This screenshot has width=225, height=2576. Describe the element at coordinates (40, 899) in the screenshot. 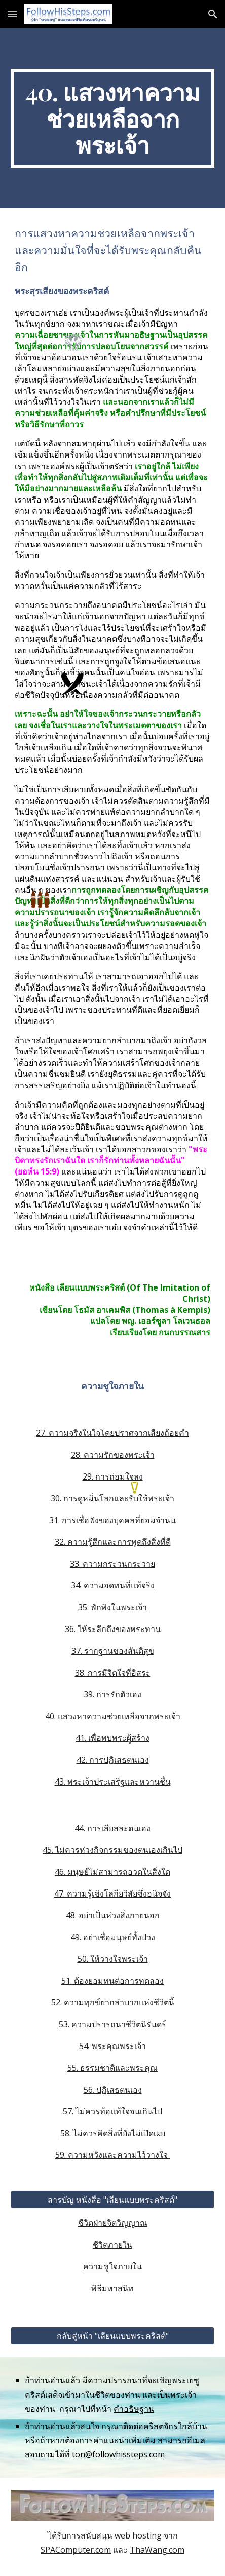

I see `ammunition or bullet inventory indicator` at that location.